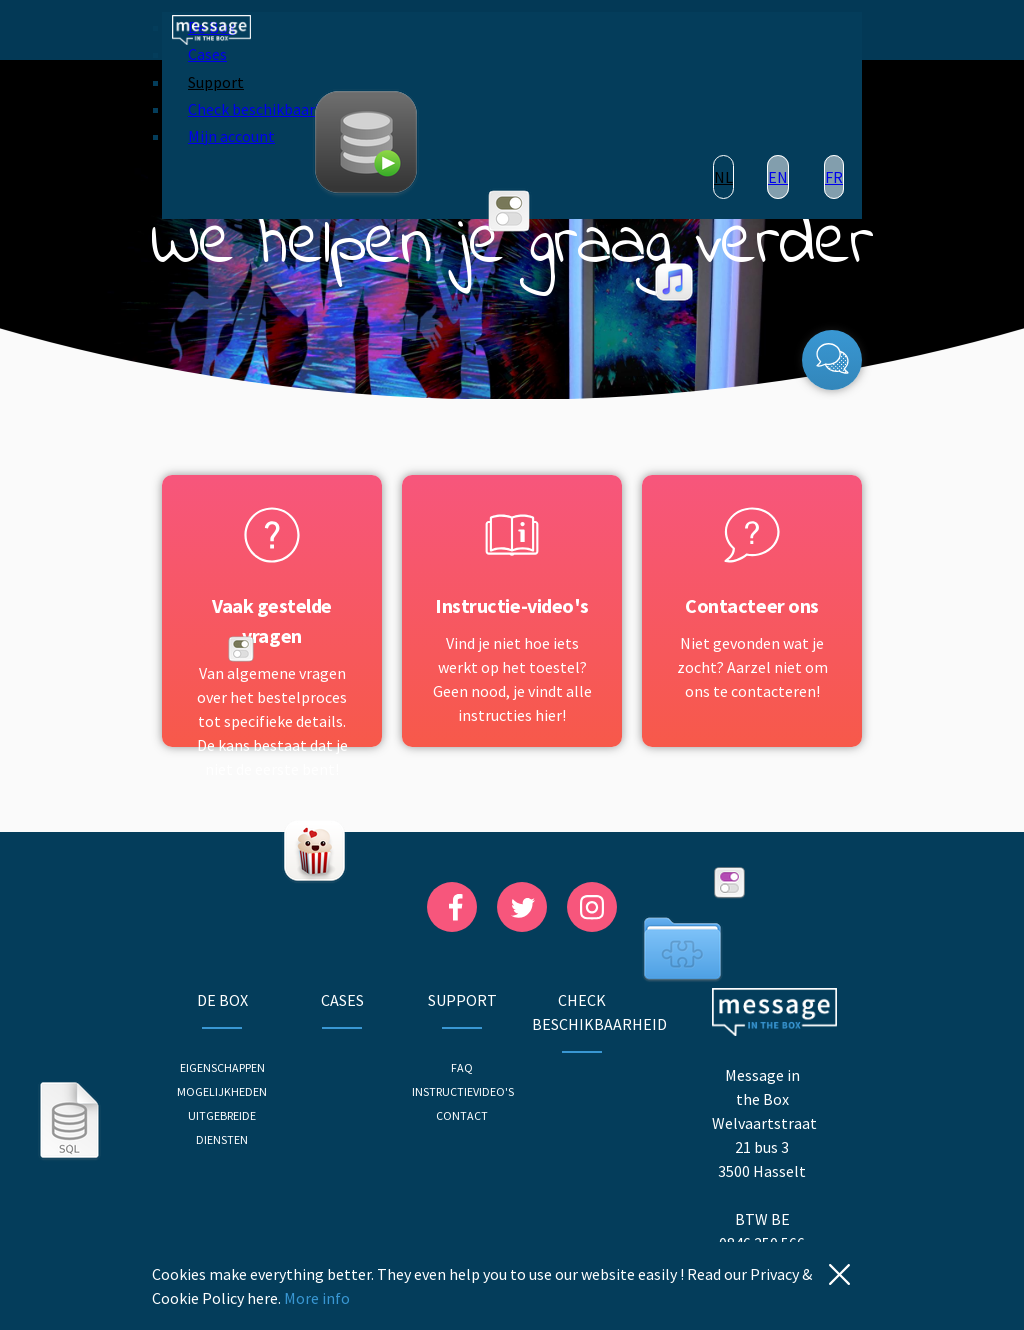 The width and height of the screenshot is (1024, 1330). Describe the element at coordinates (314, 850) in the screenshot. I see `open popcorn time streaming app` at that location.